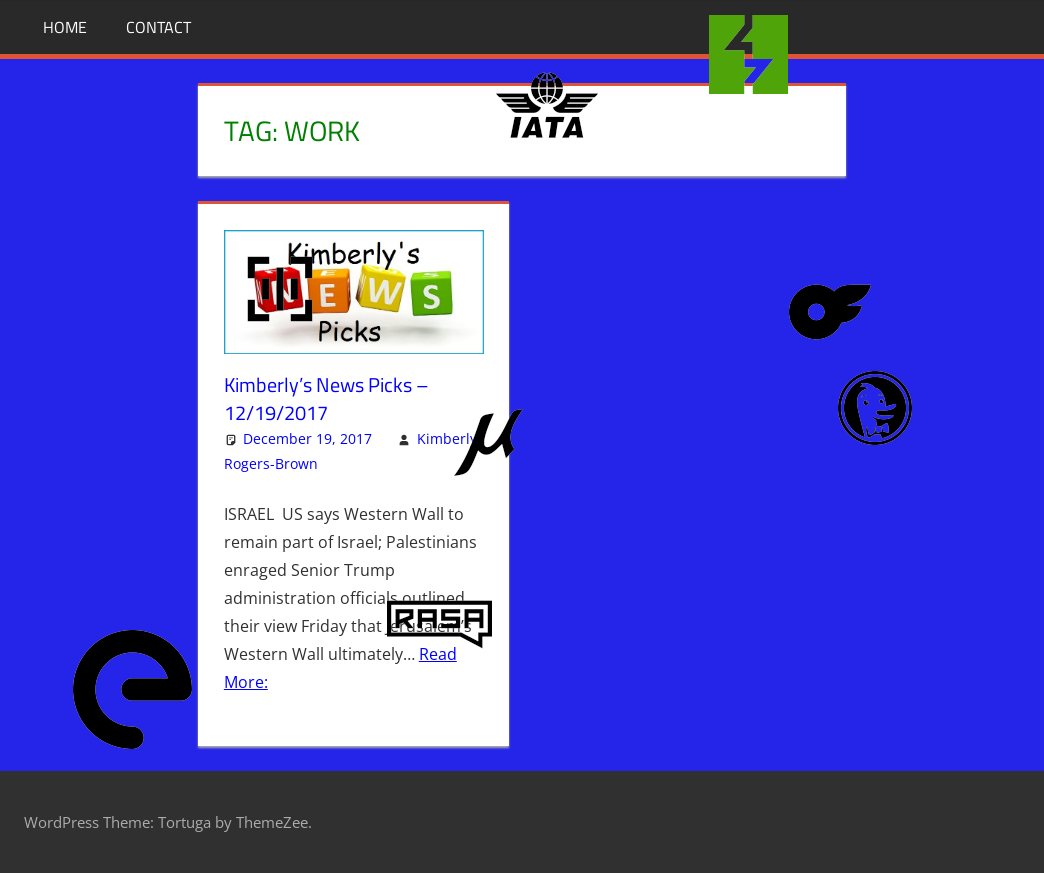 The height and width of the screenshot is (873, 1044). What do you see at coordinates (132, 689) in the screenshot?
I see `open the e logo application` at bounding box center [132, 689].